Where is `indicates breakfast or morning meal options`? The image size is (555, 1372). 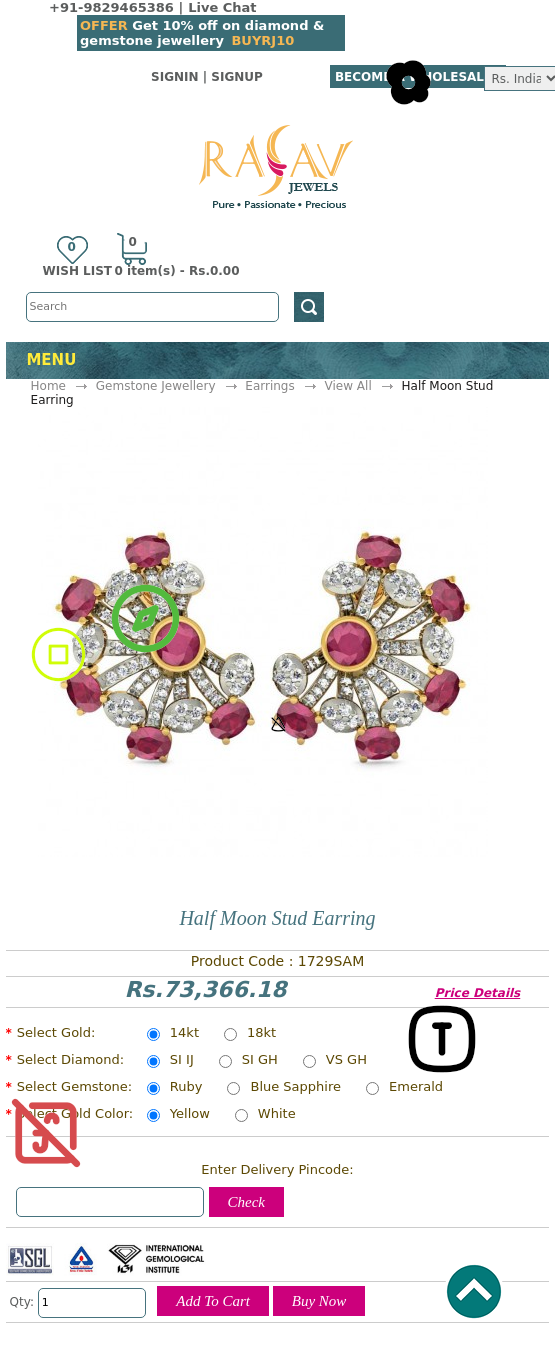
indicates breakfast or morning meal options is located at coordinates (408, 82).